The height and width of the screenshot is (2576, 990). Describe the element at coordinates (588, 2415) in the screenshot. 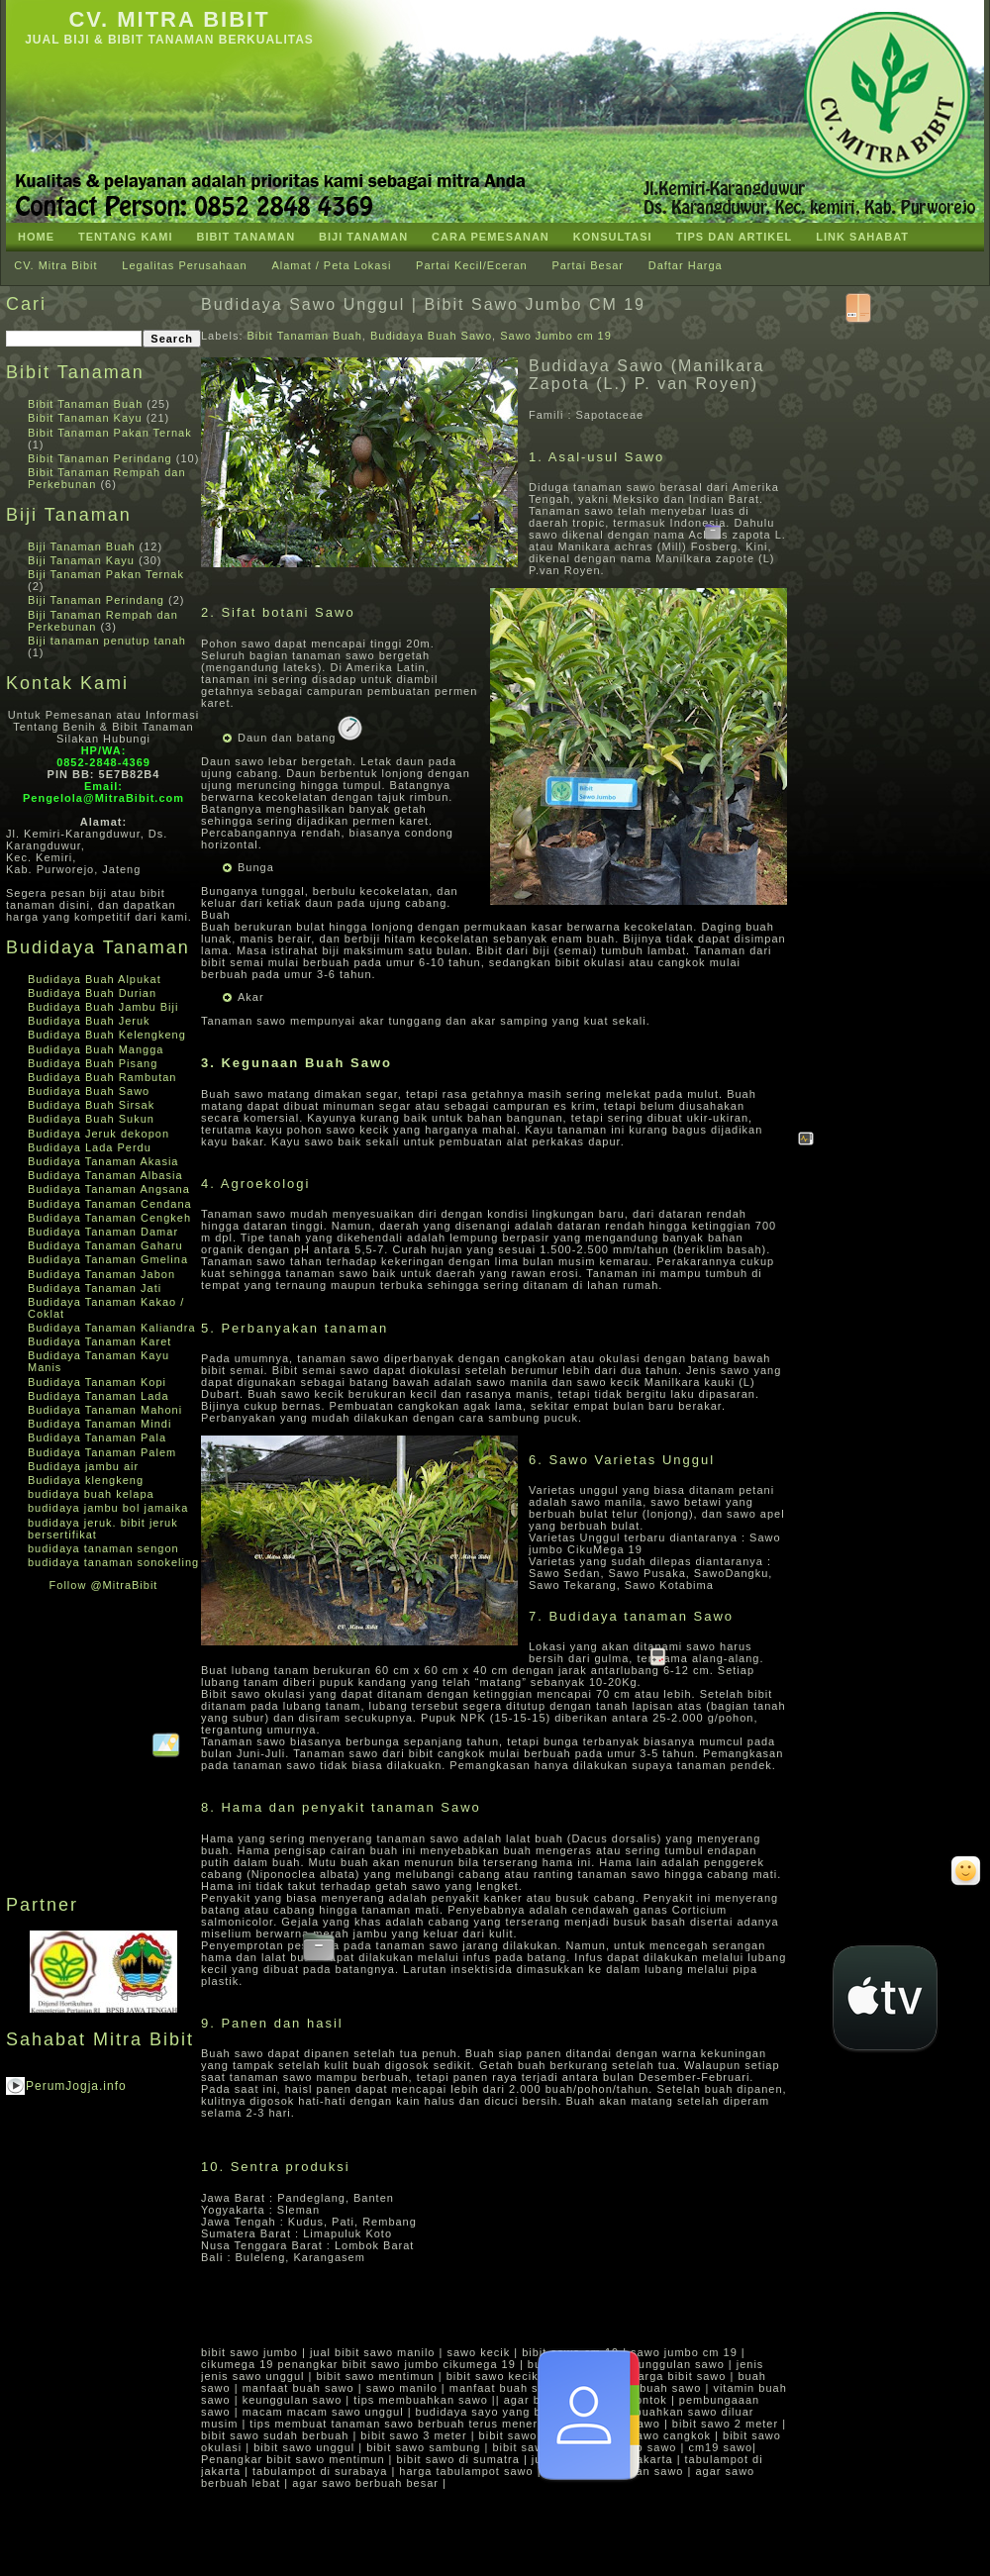

I see `open the contacts or address book app` at that location.